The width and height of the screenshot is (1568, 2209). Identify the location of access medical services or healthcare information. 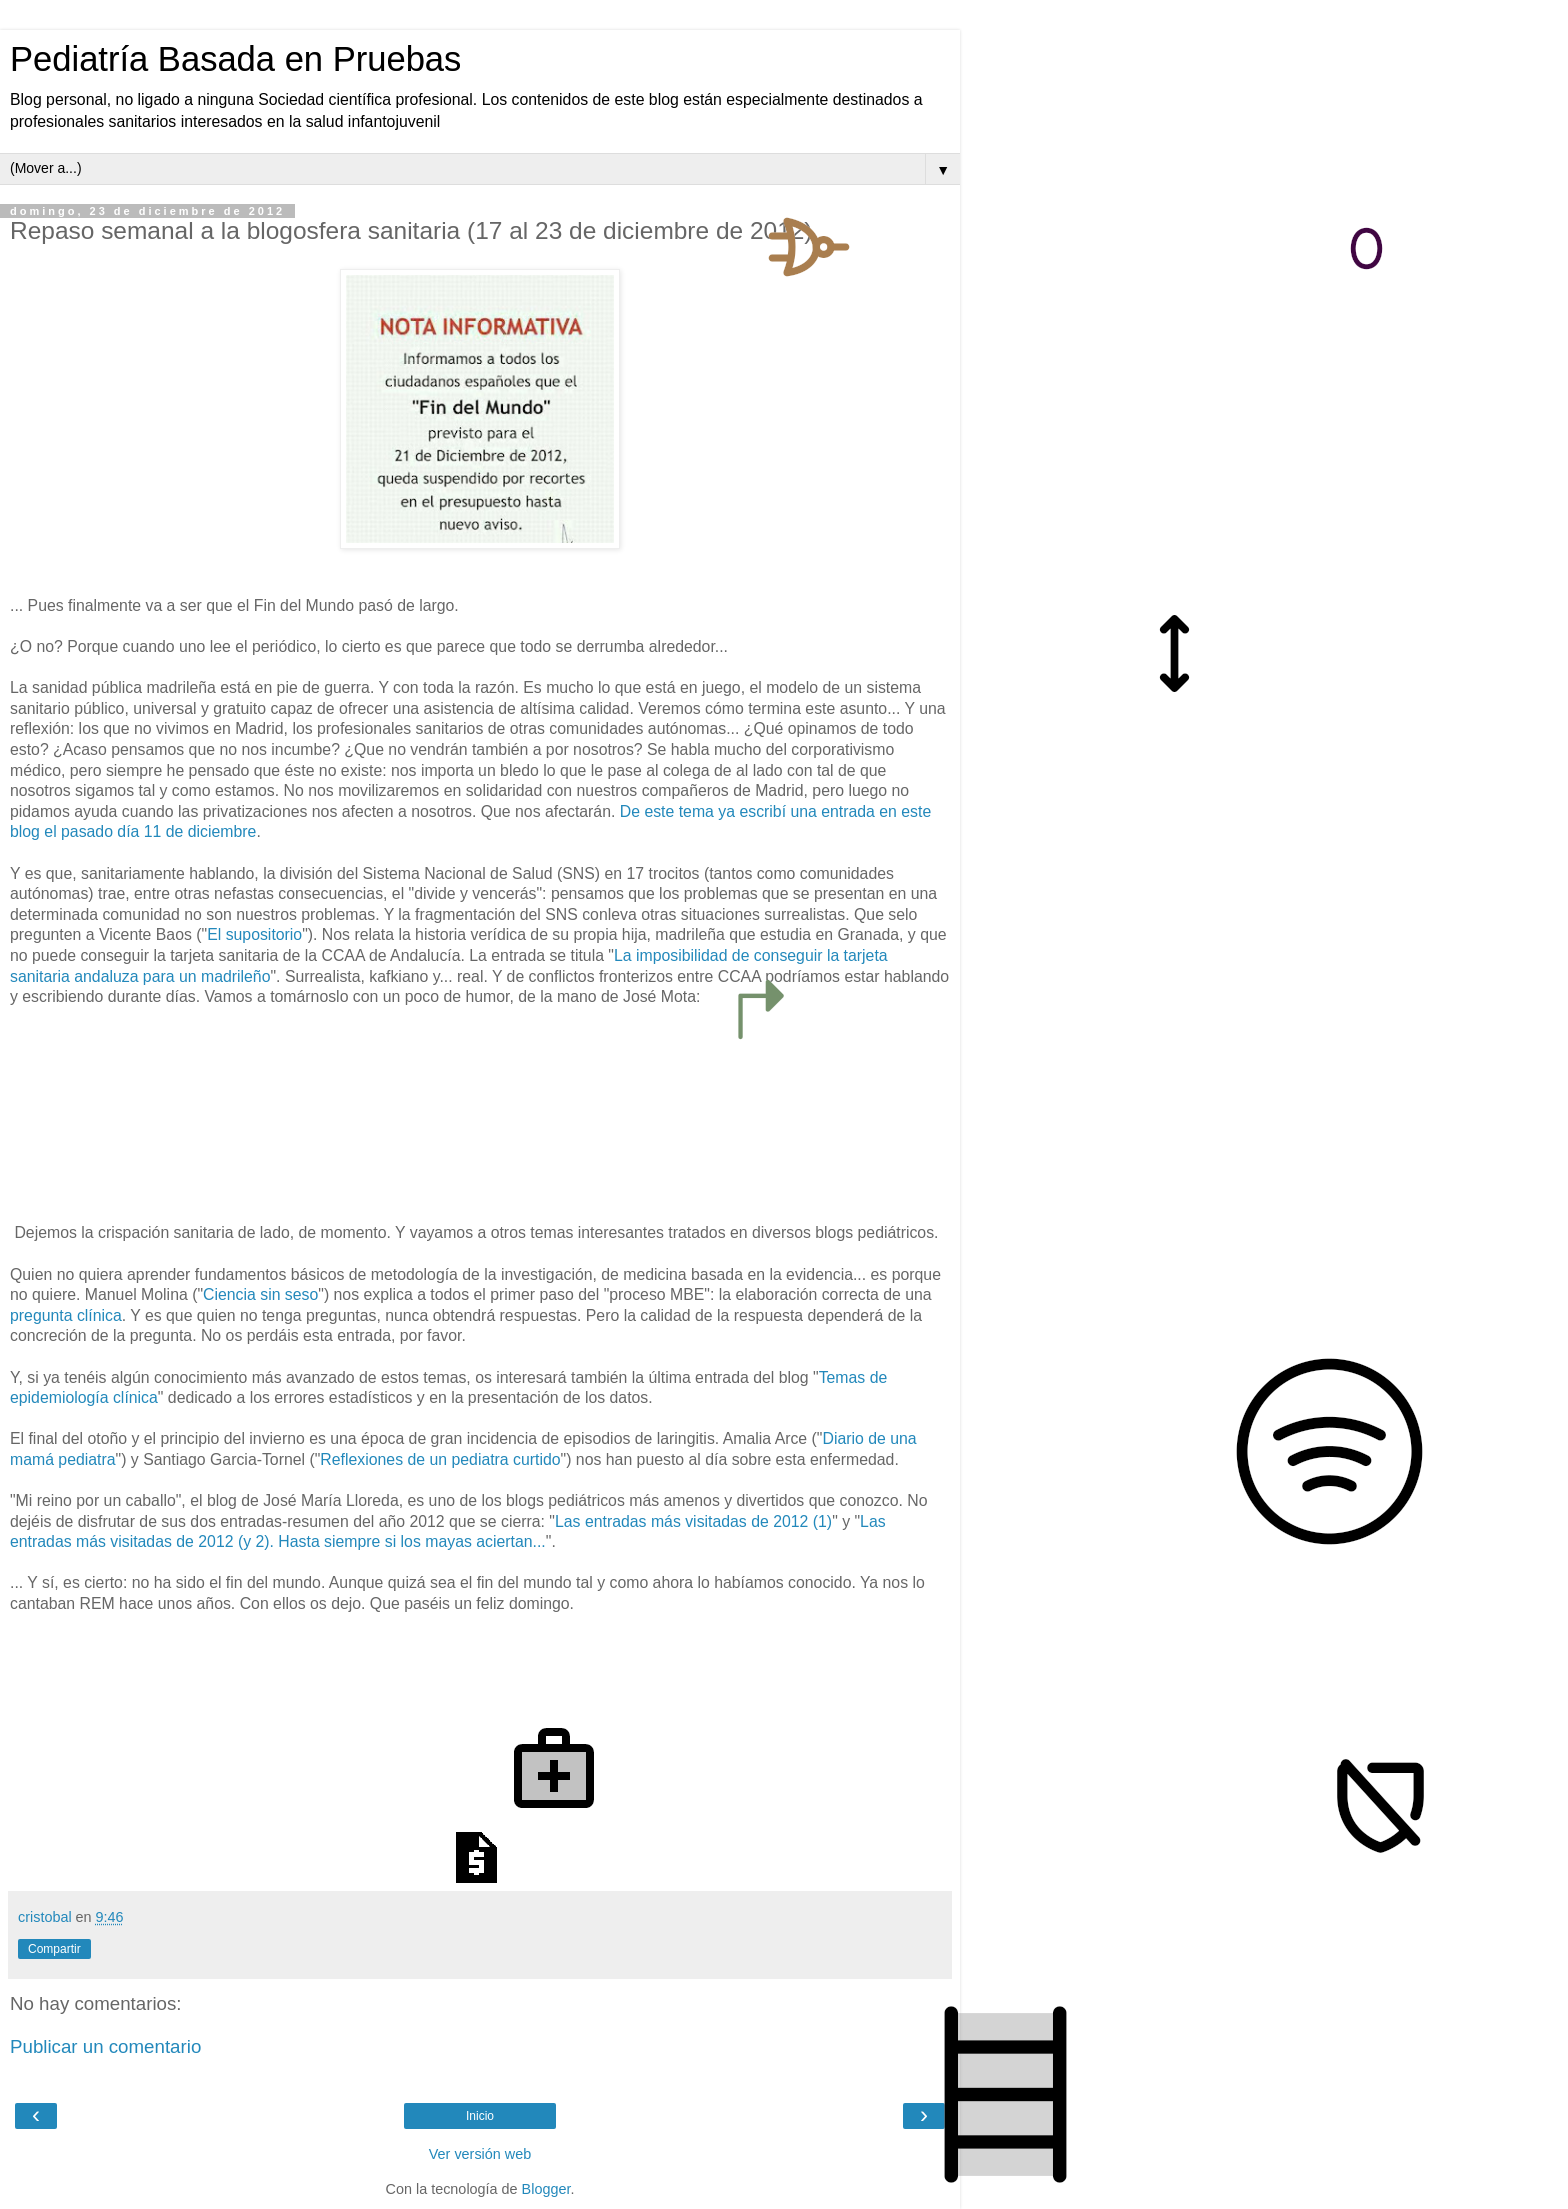
(554, 1768).